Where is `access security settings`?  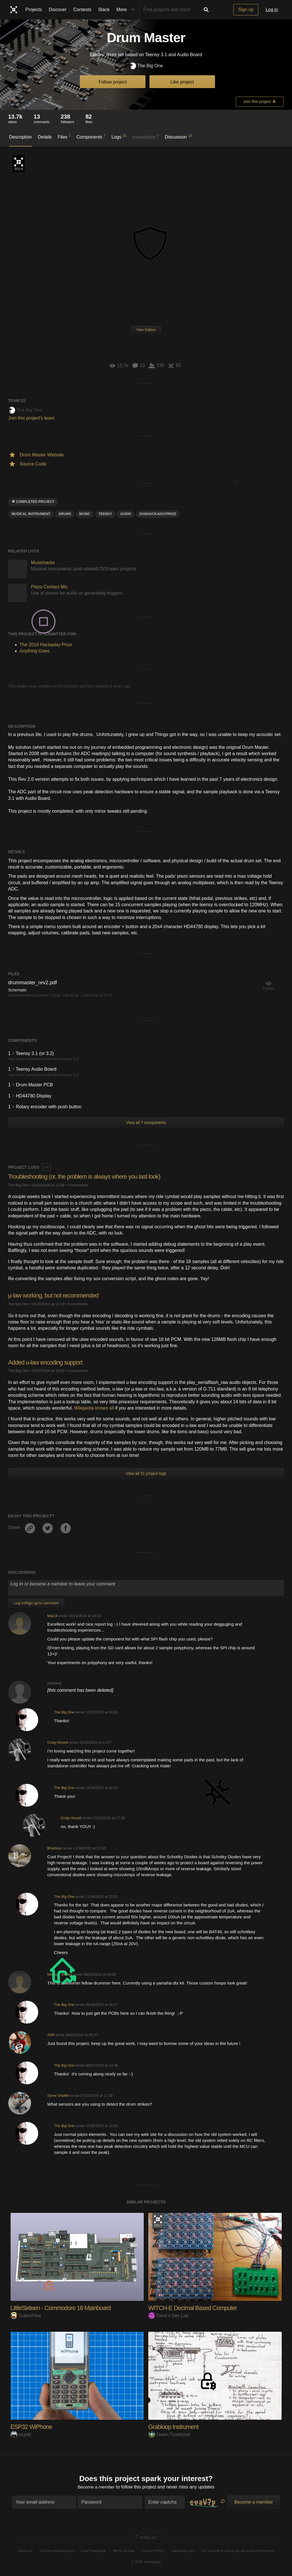 access security settings is located at coordinates (150, 243).